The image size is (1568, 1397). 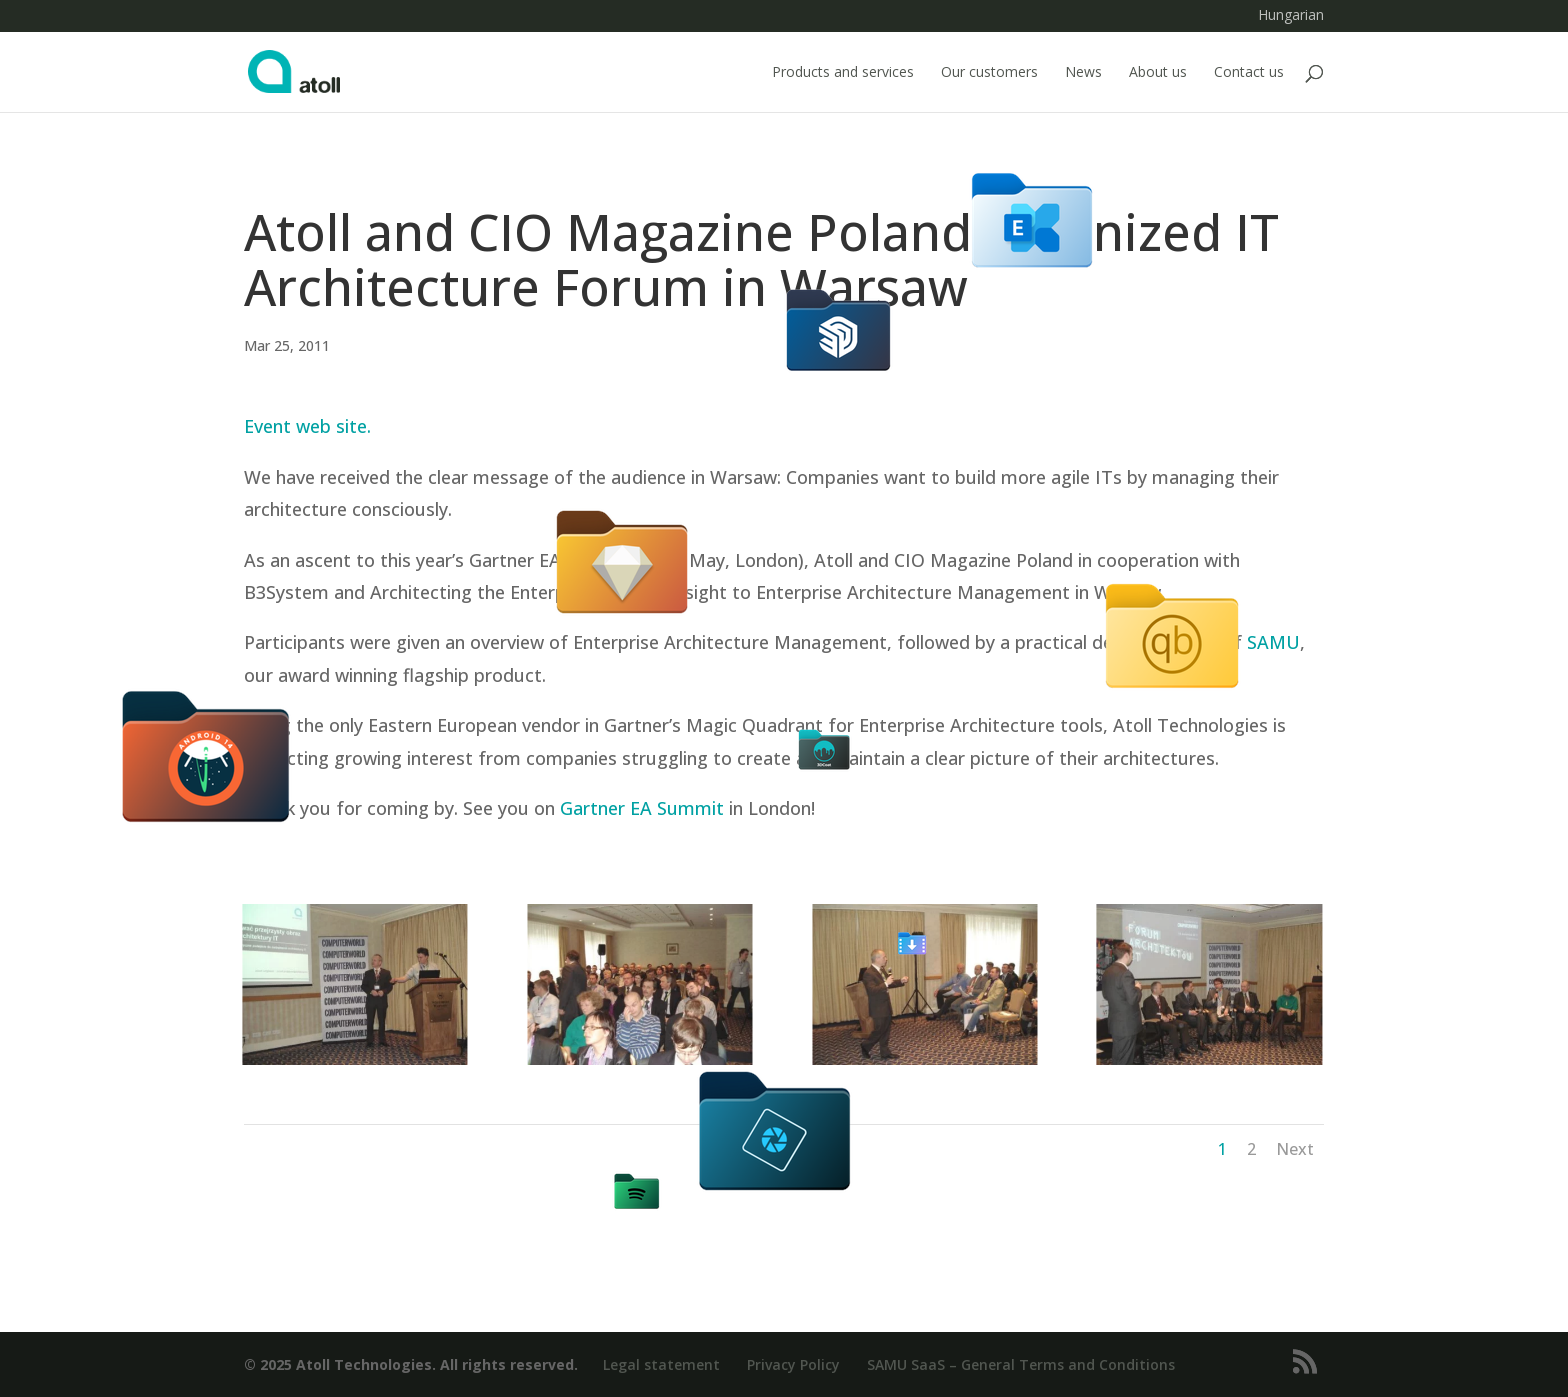 What do you see at coordinates (774, 1135) in the screenshot?
I see `open adobe photoshop elements project folder` at bounding box center [774, 1135].